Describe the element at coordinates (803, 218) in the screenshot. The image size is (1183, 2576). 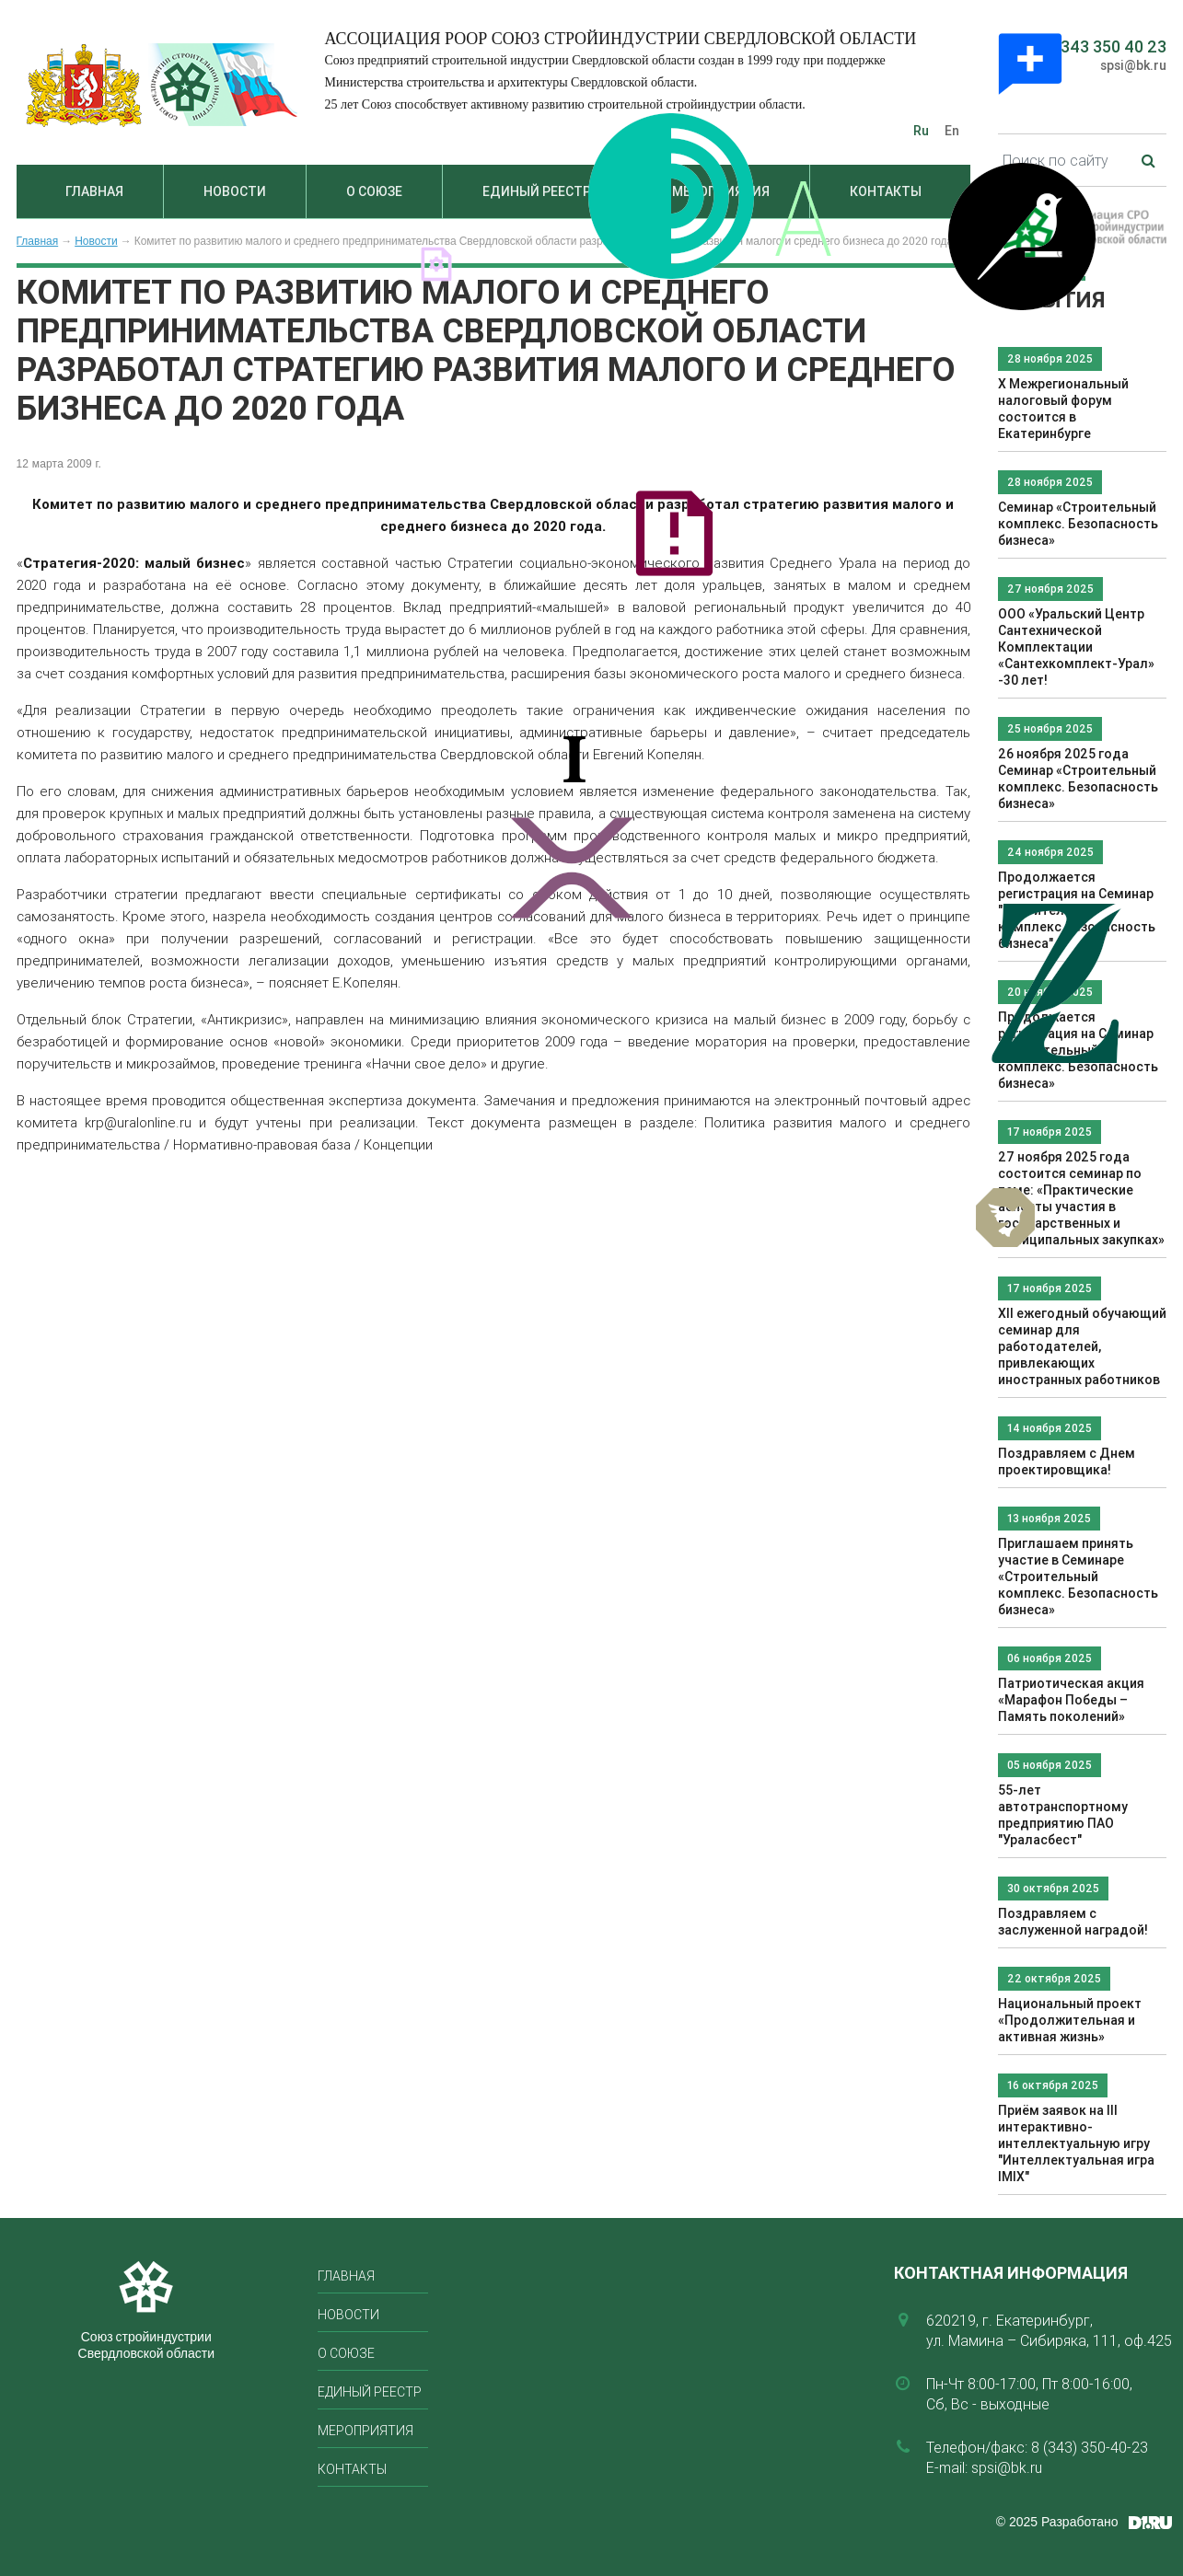
I see `A-Frame VR framework logo` at that location.